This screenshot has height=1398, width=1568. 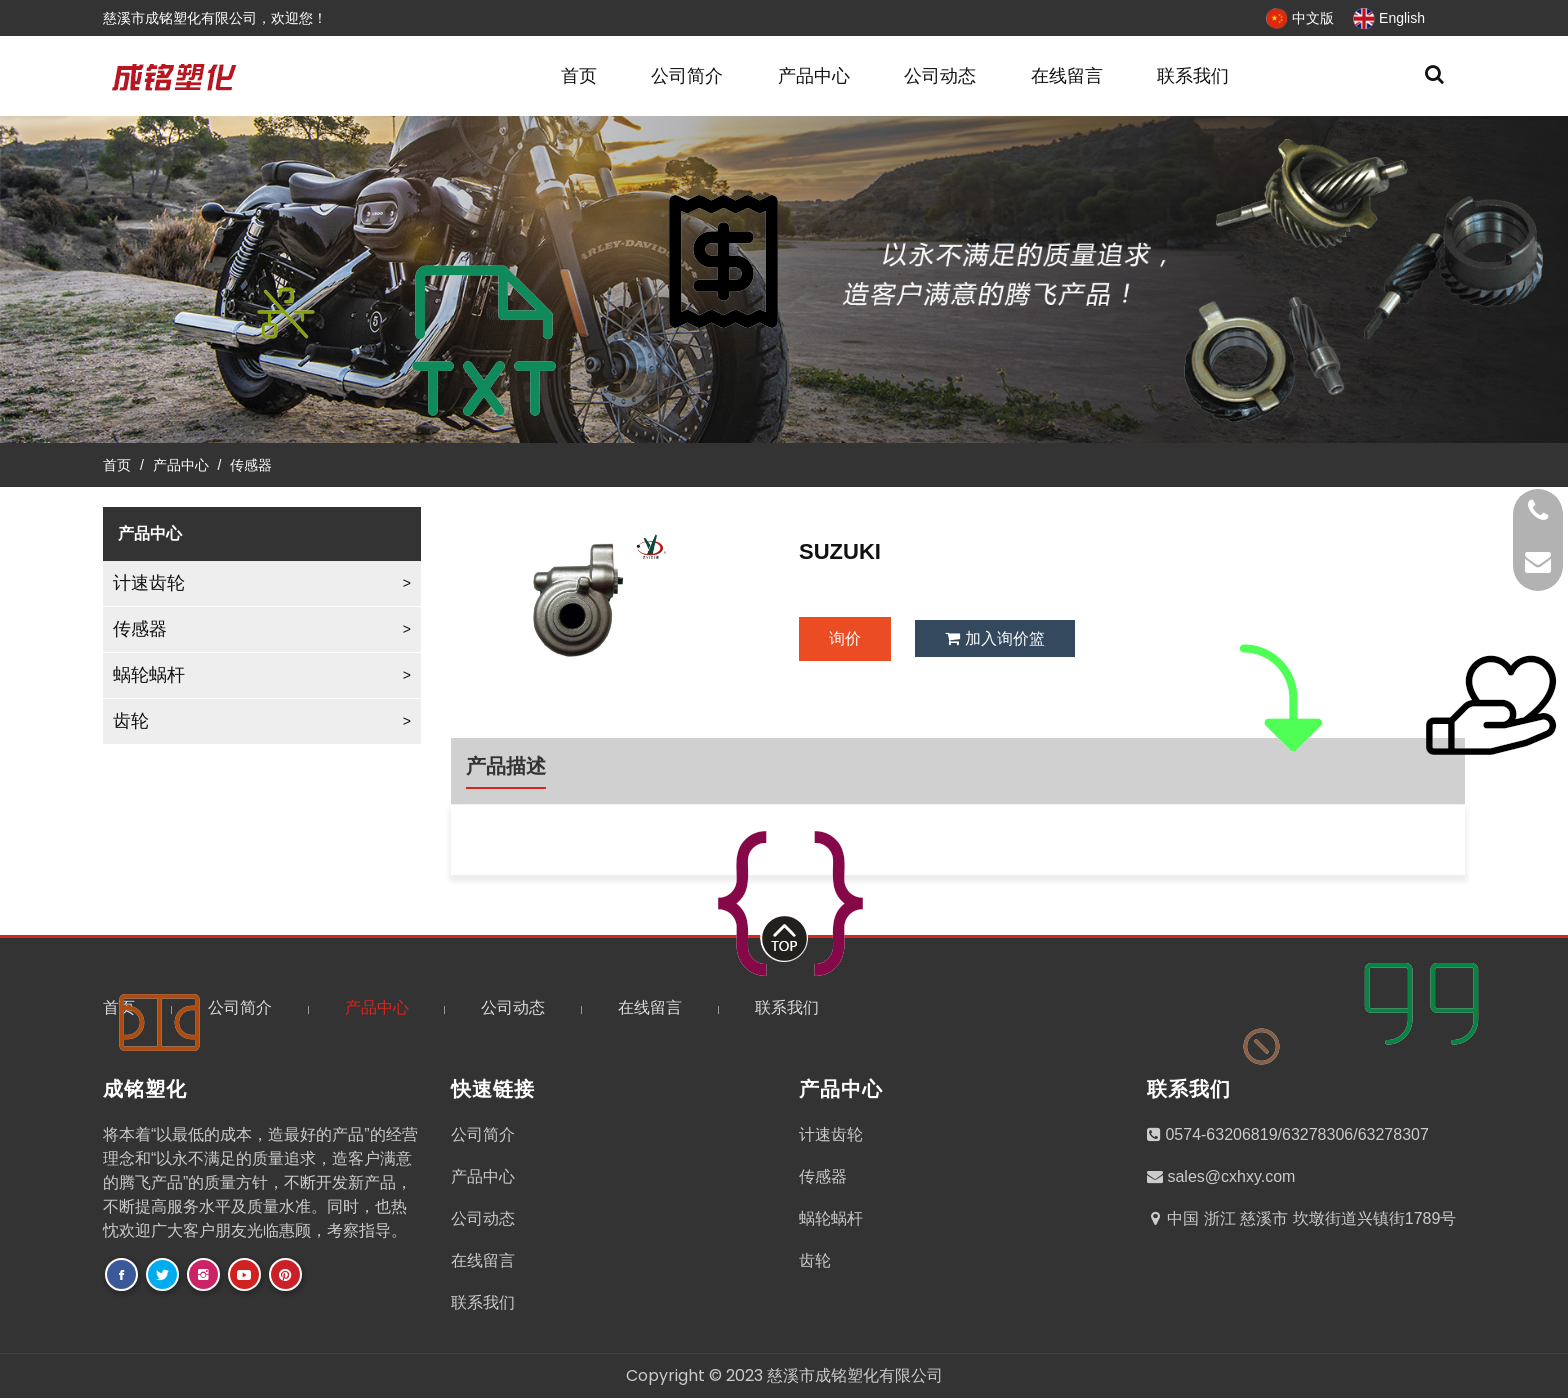 I want to click on network connection unavailable, so click(x=286, y=314).